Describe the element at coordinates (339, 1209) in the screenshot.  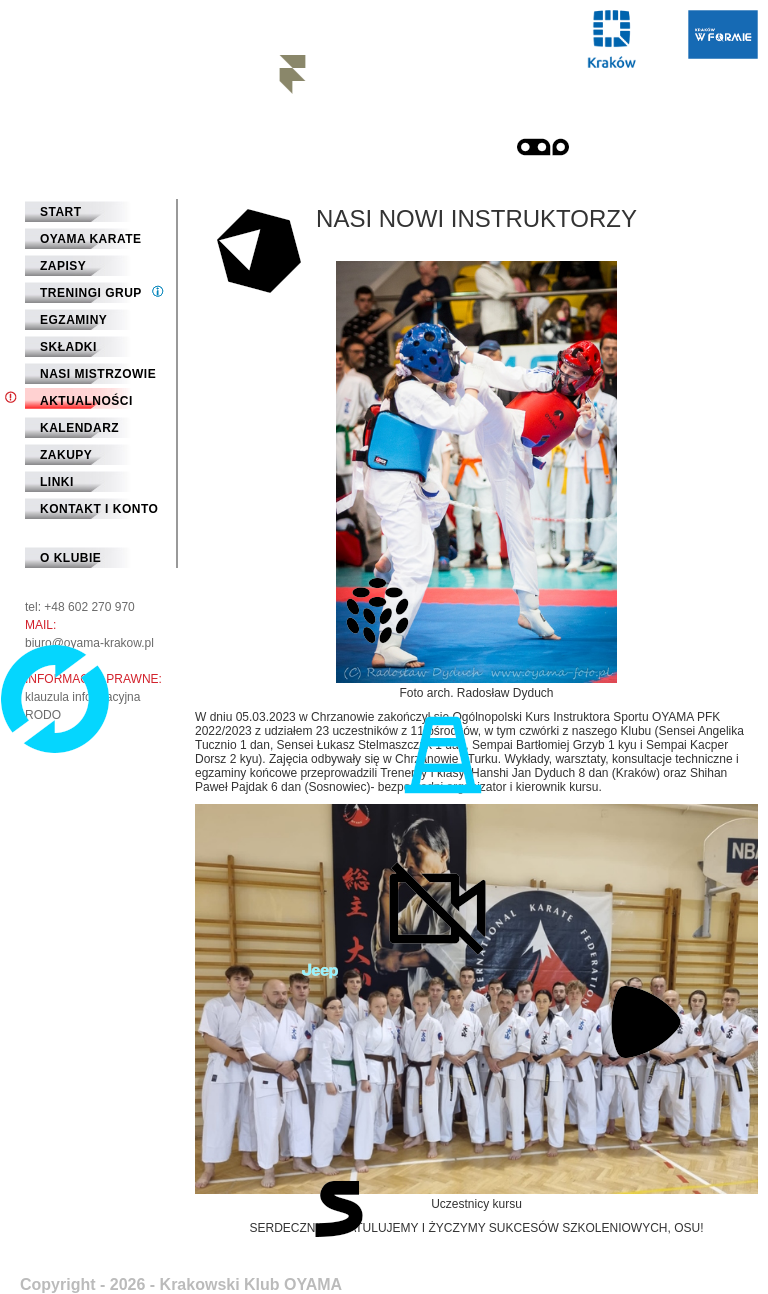
I see `visit softpedia website` at that location.